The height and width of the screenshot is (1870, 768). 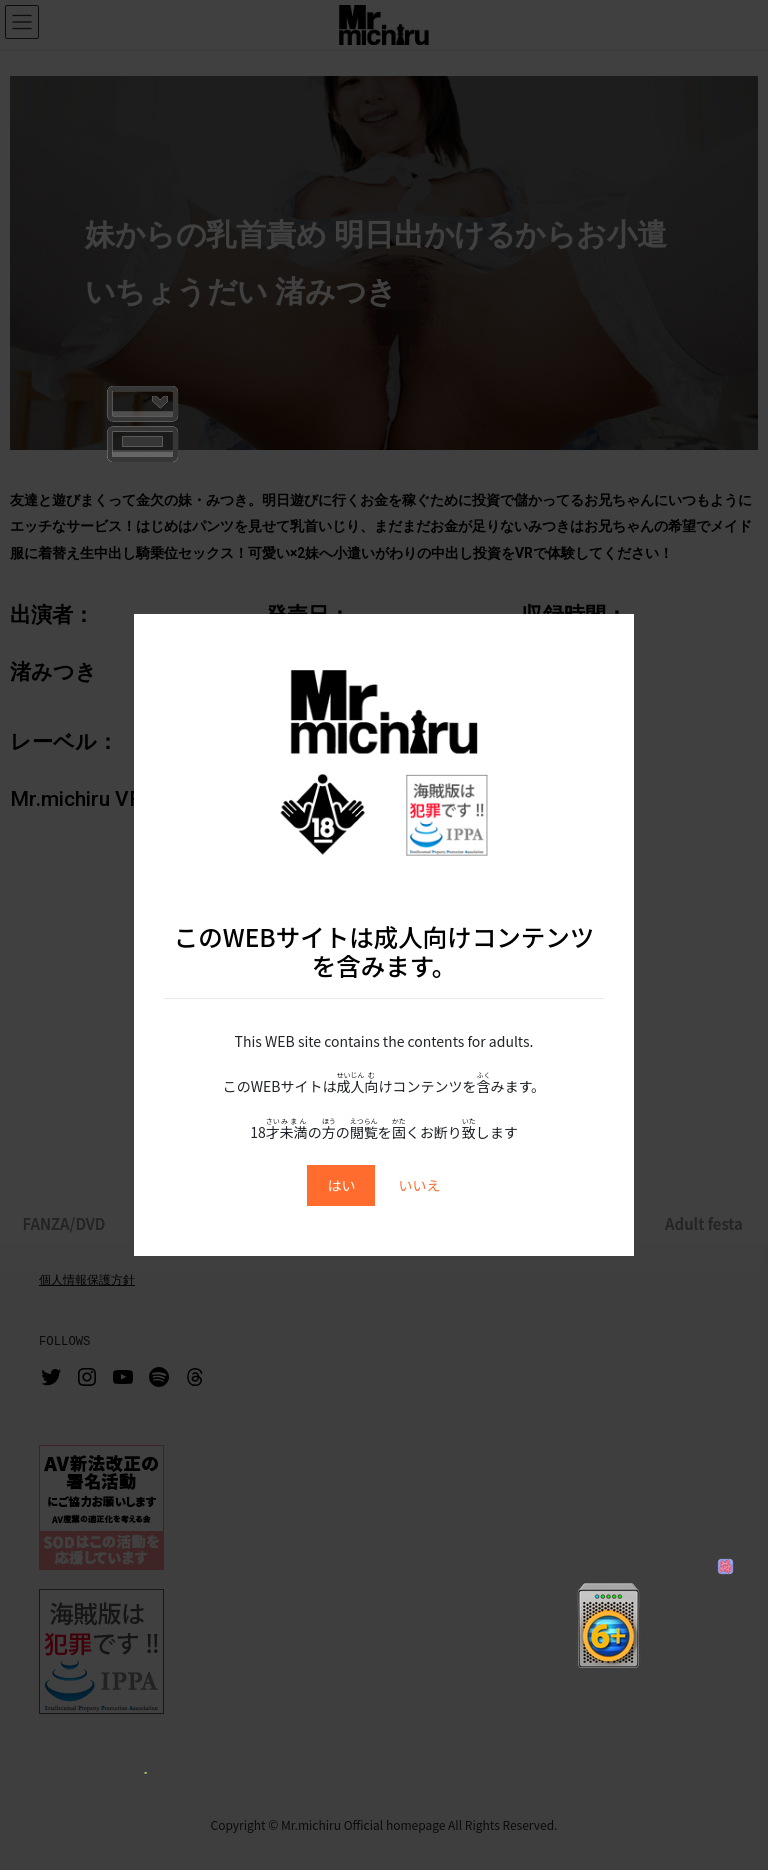 I want to click on RAID 6+ storage configuration or array, so click(x=608, y=1625).